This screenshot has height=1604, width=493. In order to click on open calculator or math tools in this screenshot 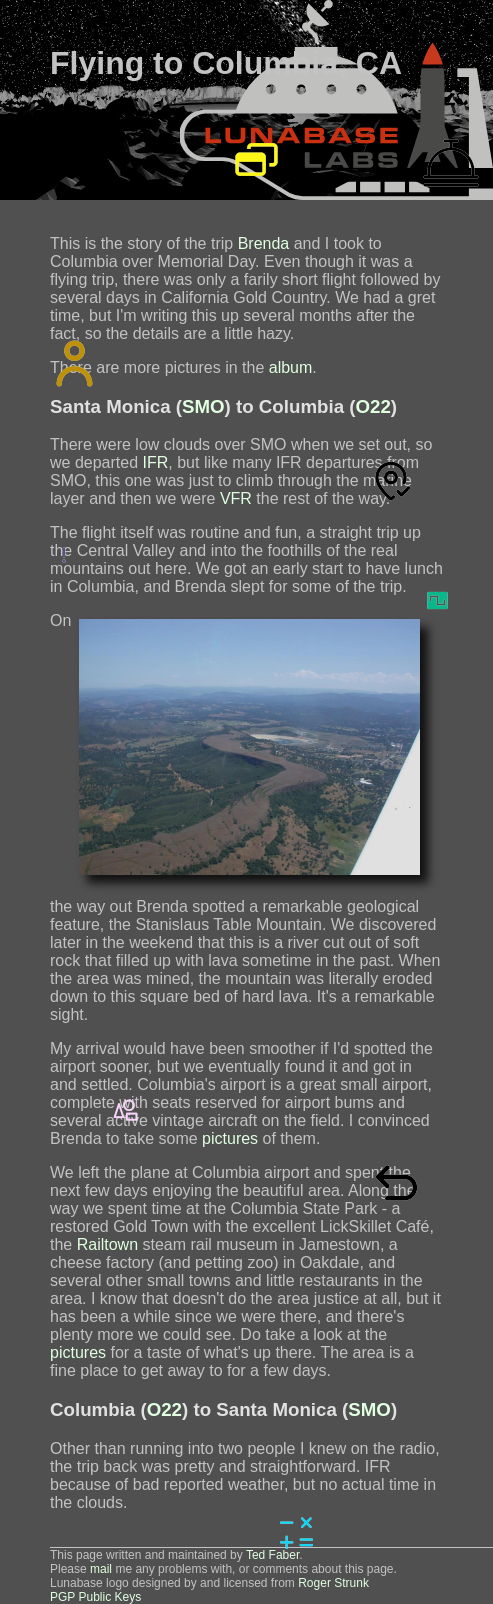, I will do `click(296, 1532)`.